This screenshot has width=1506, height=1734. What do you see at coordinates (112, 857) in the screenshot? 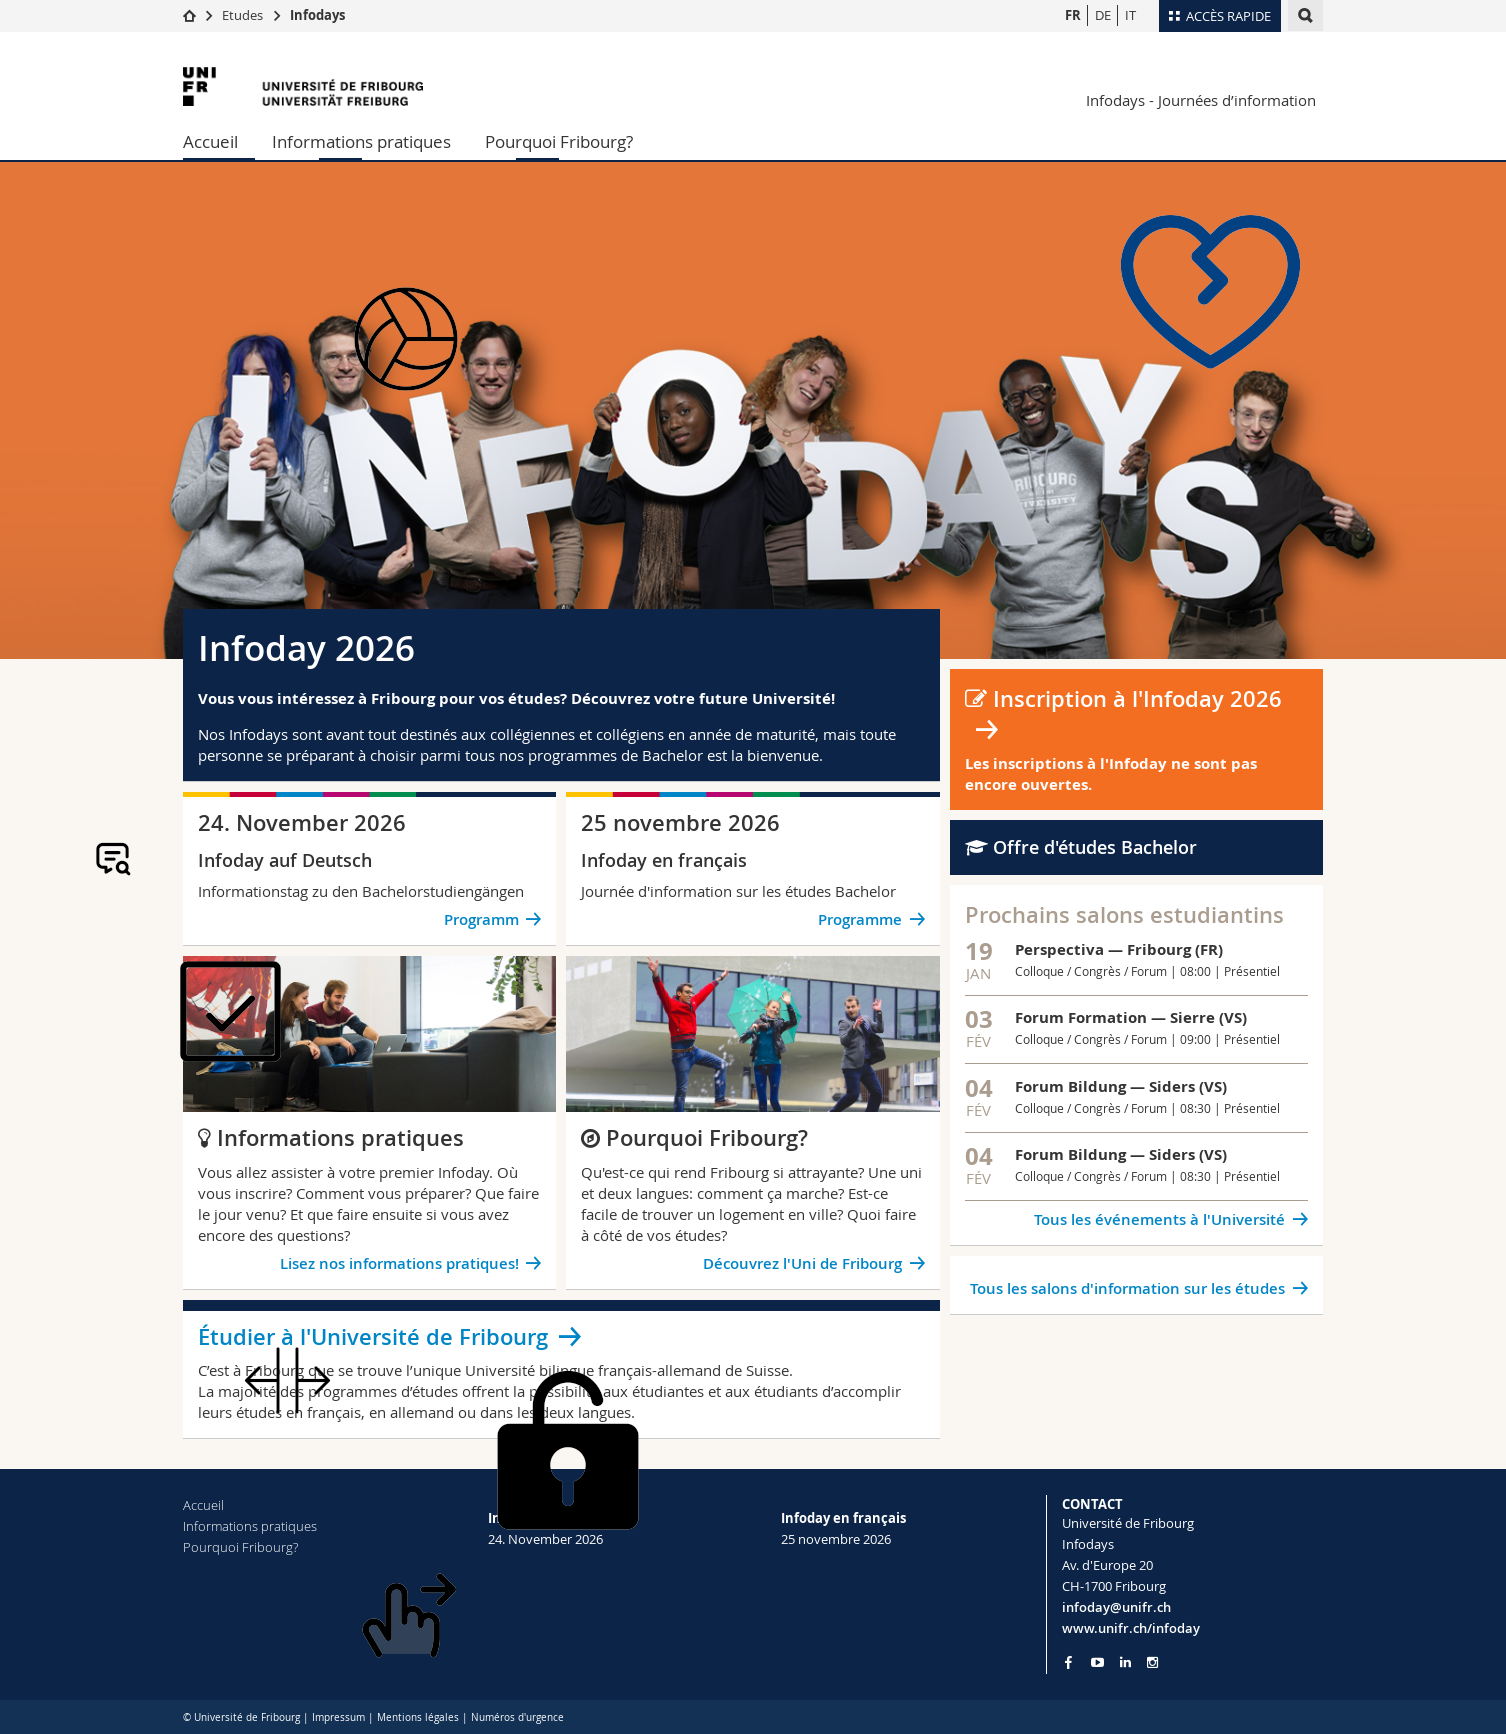
I see `search through your messages` at bounding box center [112, 857].